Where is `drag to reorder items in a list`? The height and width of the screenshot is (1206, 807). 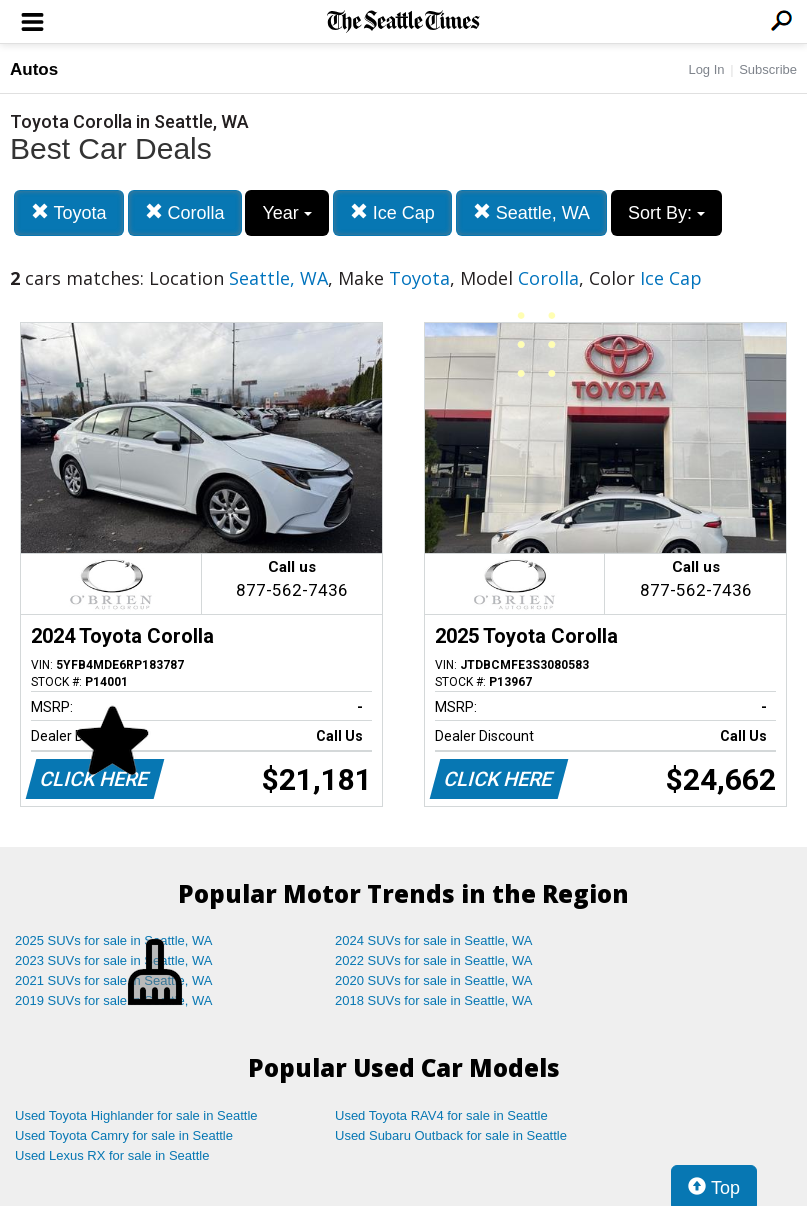
drag to reorder items in a list is located at coordinates (536, 344).